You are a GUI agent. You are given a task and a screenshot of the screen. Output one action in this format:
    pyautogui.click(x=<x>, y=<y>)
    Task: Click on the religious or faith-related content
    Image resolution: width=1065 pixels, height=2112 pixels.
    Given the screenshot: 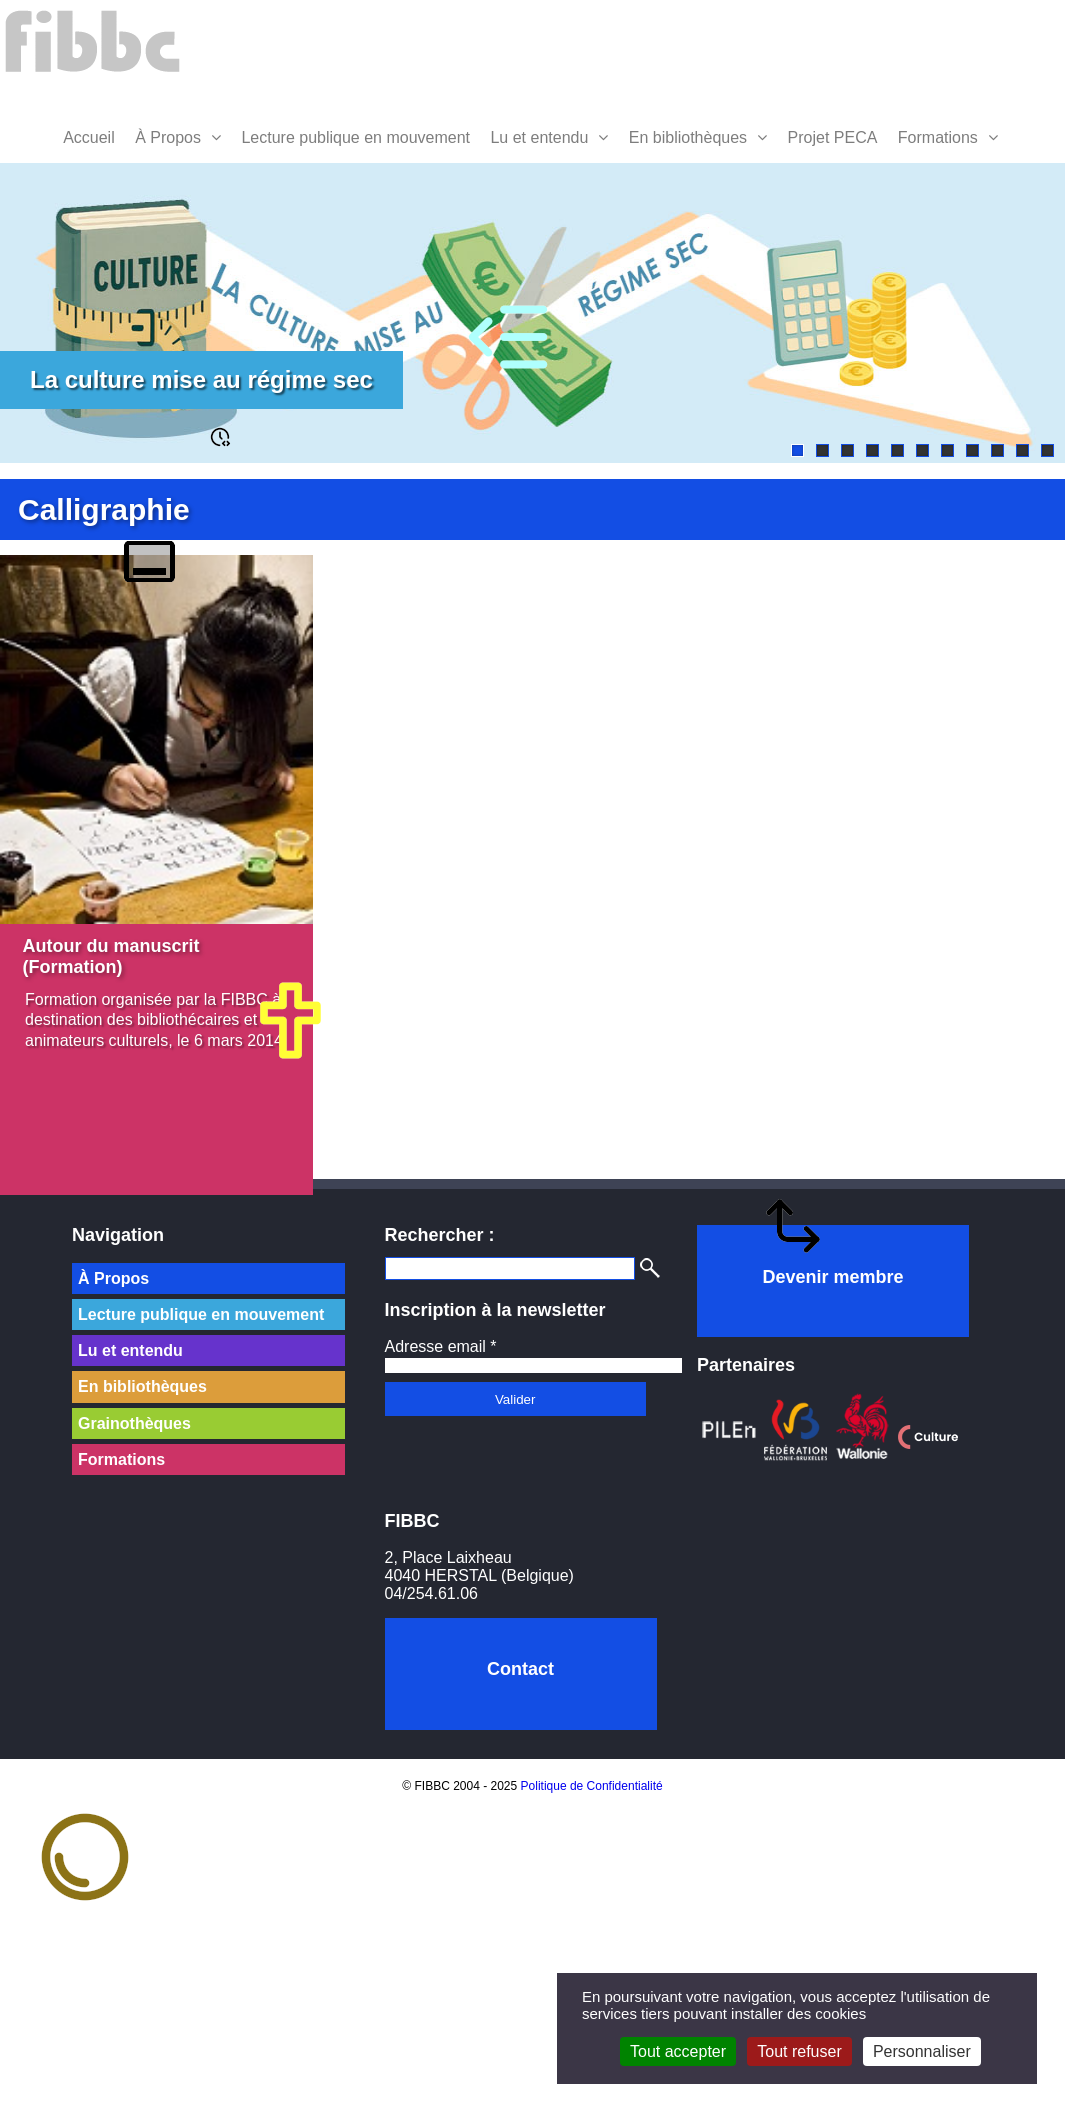 What is the action you would take?
    pyautogui.click(x=290, y=1020)
    